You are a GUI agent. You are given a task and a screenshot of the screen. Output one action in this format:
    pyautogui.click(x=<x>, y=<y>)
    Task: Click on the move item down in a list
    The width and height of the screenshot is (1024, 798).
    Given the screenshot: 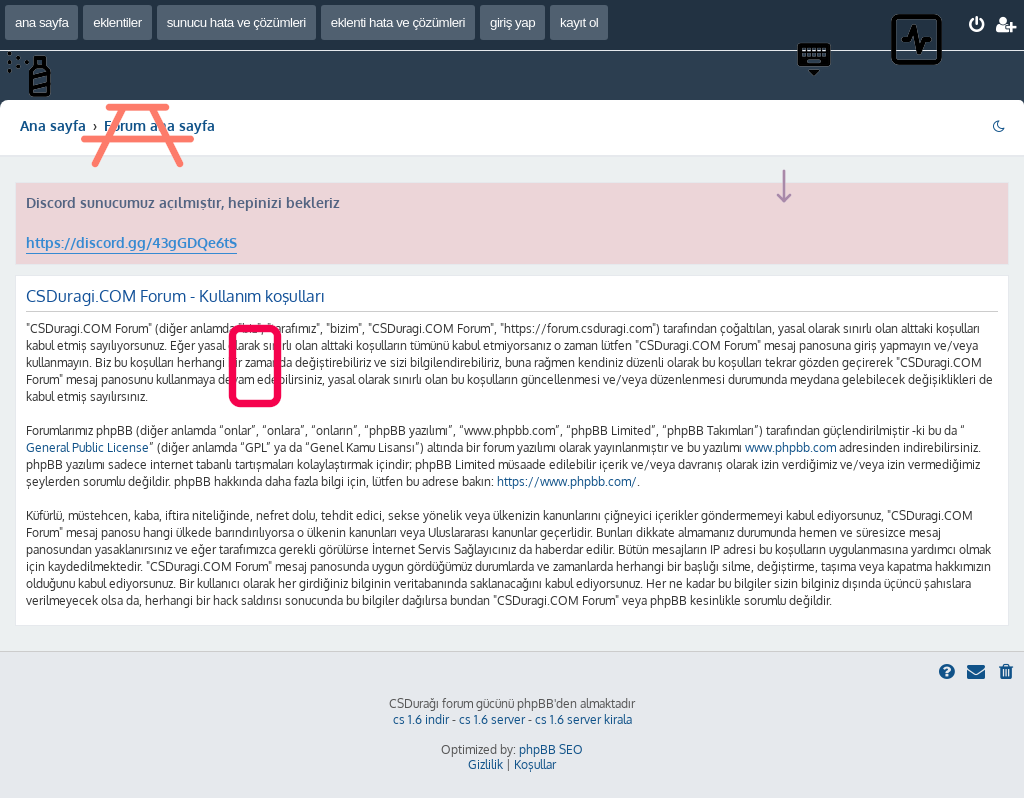 What is the action you would take?
    pyautogui.click(x=784, y=186)
    